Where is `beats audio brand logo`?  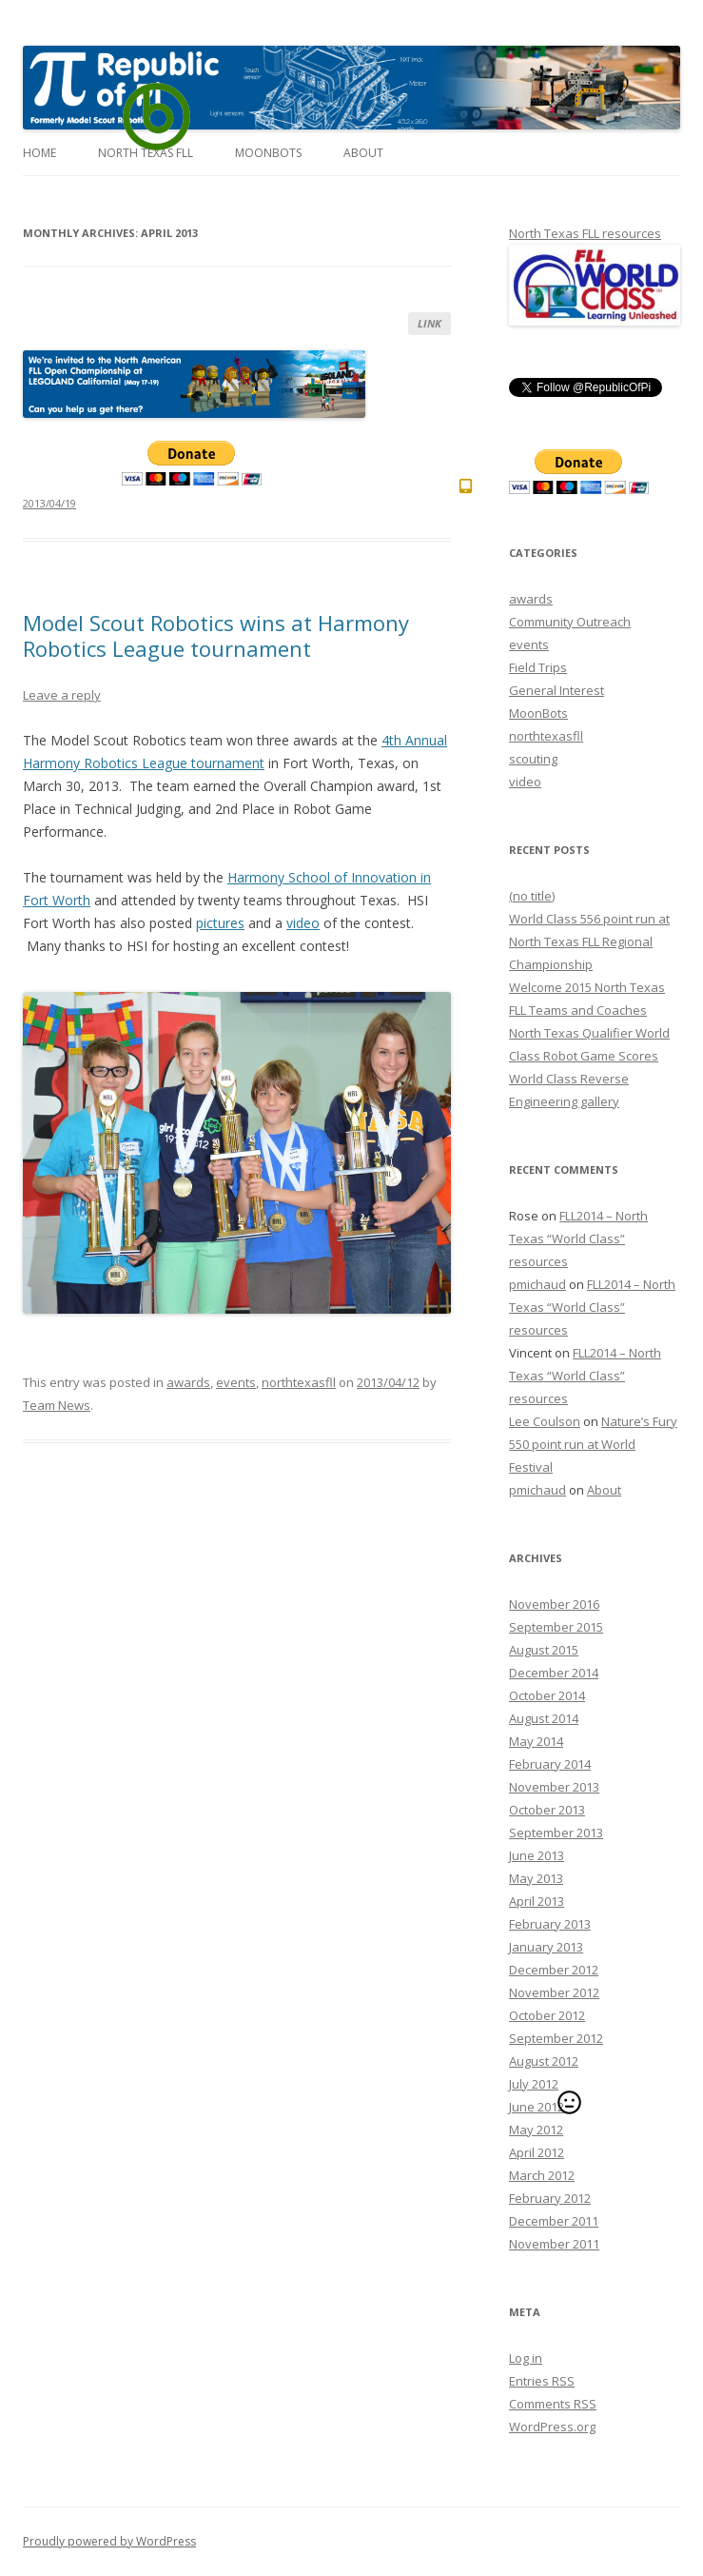 beats audio brand logo is located at coordinates (156, 116).